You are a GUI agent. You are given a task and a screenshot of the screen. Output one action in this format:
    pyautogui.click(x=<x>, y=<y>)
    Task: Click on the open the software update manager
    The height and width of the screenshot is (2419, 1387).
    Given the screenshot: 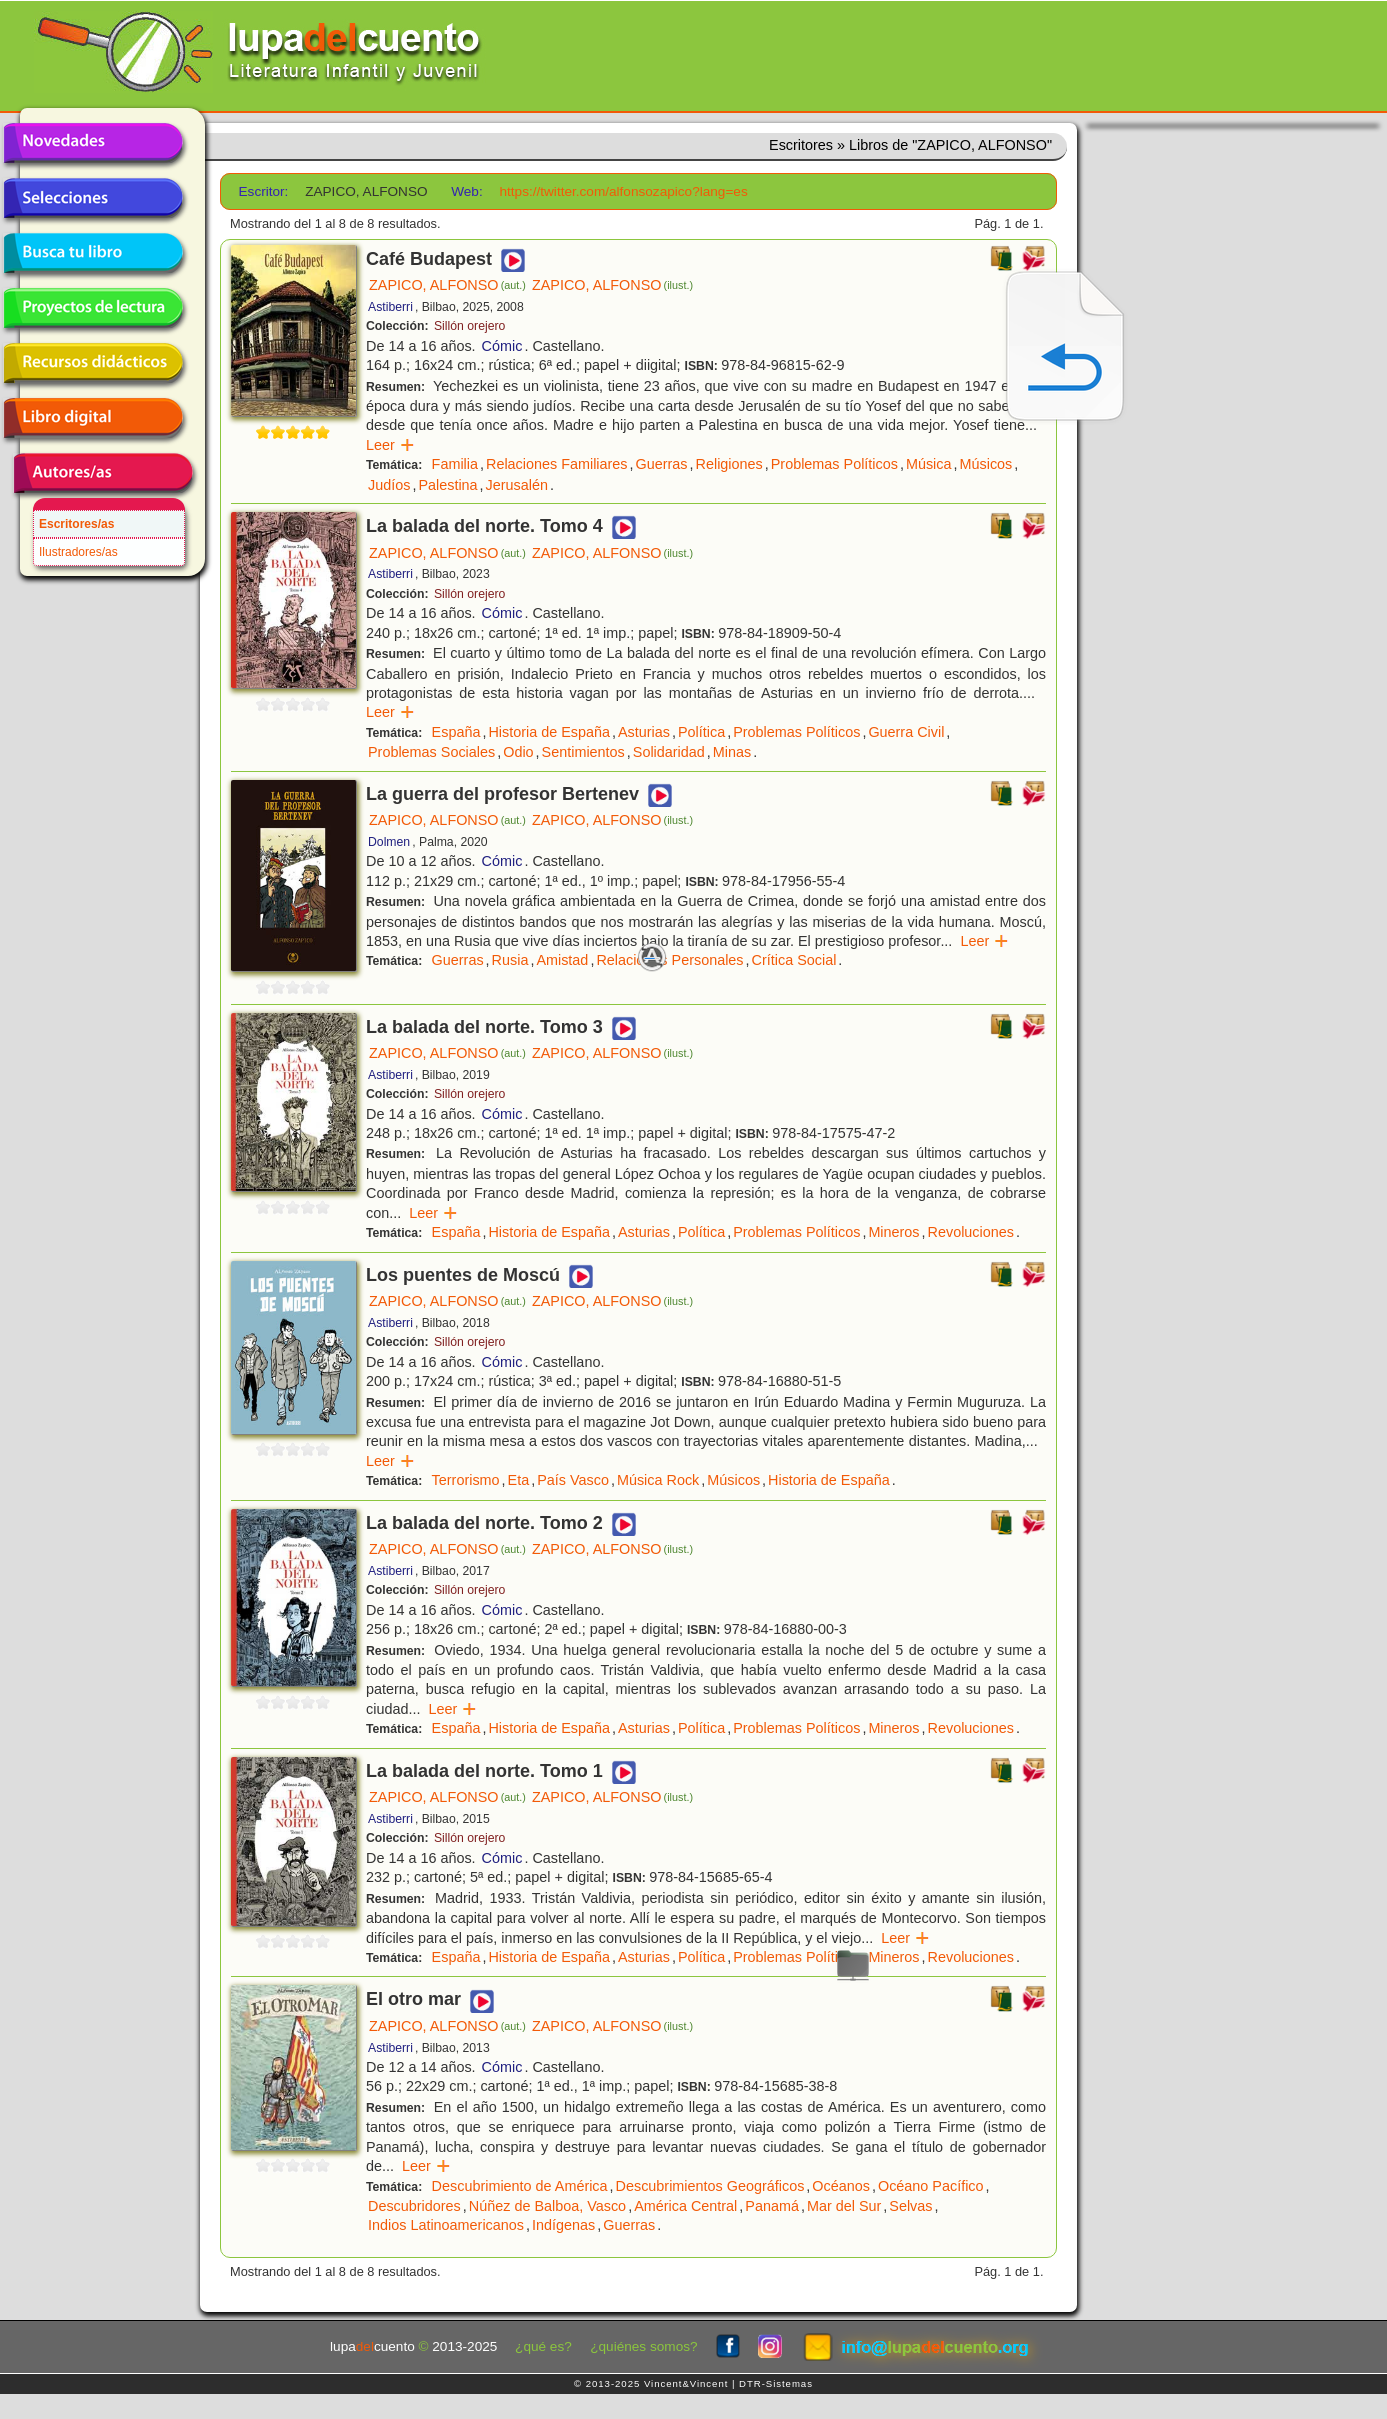 What is the action you would take?
    pyautogui.click(x=652, y=957)
    